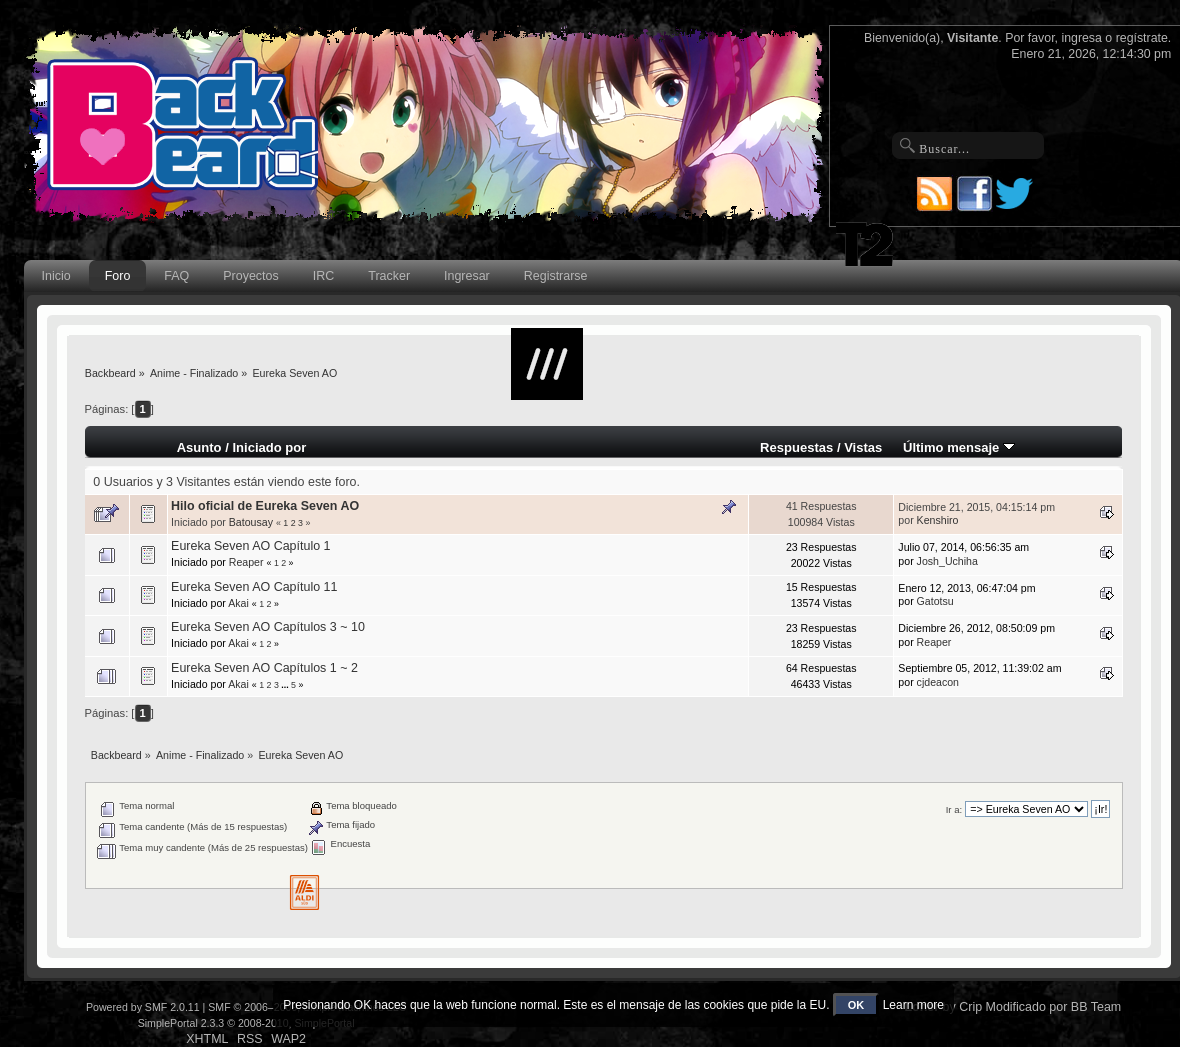 The height and width of the screenshot is (1047, 1180). Describe the element at coordinates (304, 892) in the screenshot. I see `aldi süd company logo` at that location.